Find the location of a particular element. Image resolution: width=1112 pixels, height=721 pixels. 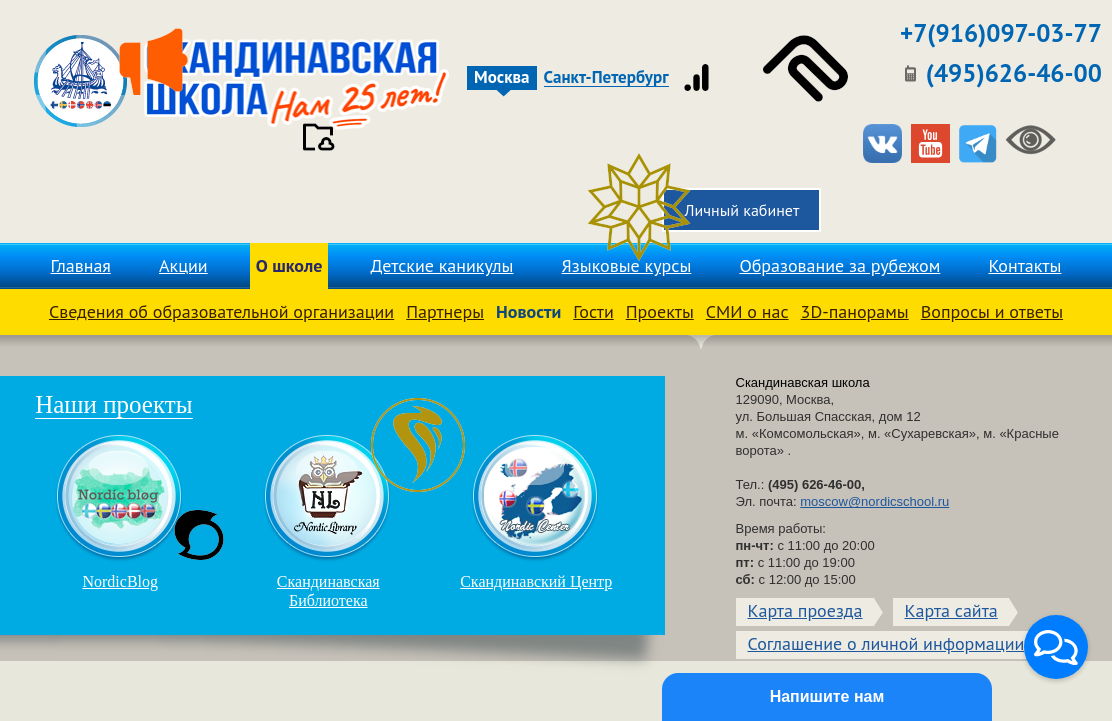

make an announcement or broadcast is located at coordinates (151, 60).